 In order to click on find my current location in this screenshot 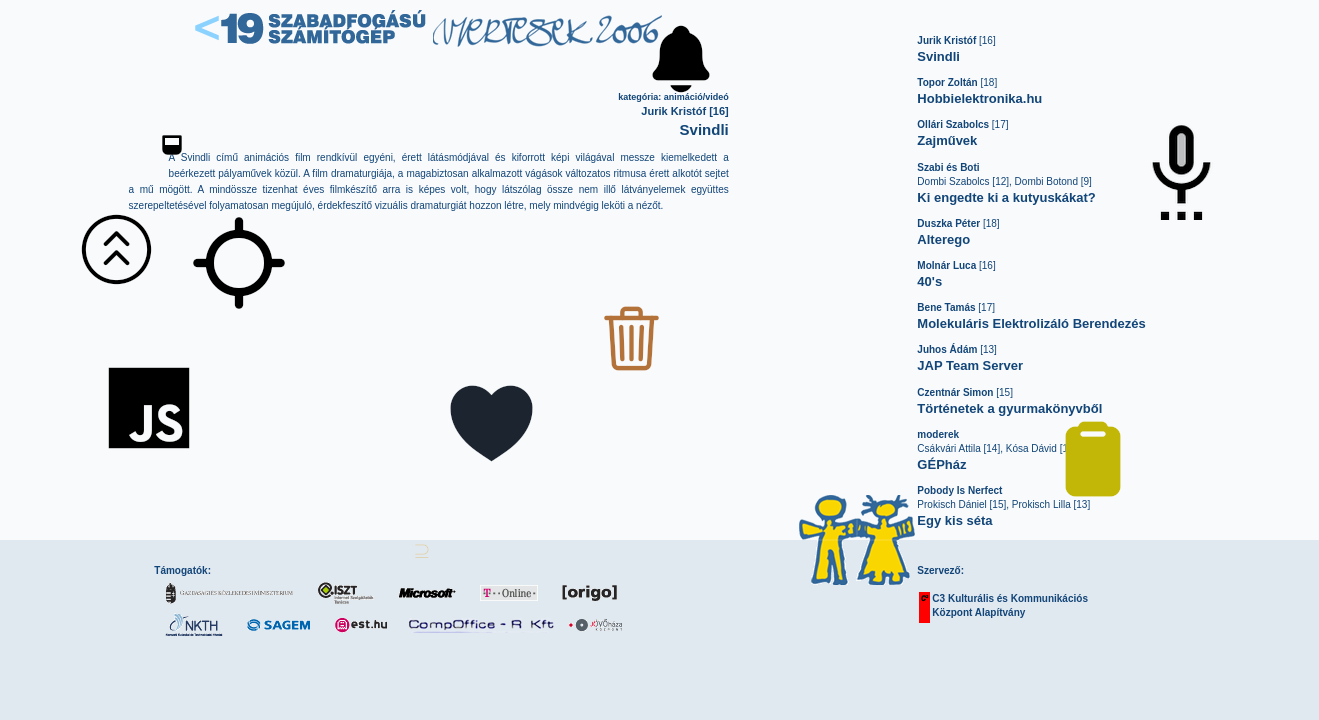, I will do `click(239, 263)`.